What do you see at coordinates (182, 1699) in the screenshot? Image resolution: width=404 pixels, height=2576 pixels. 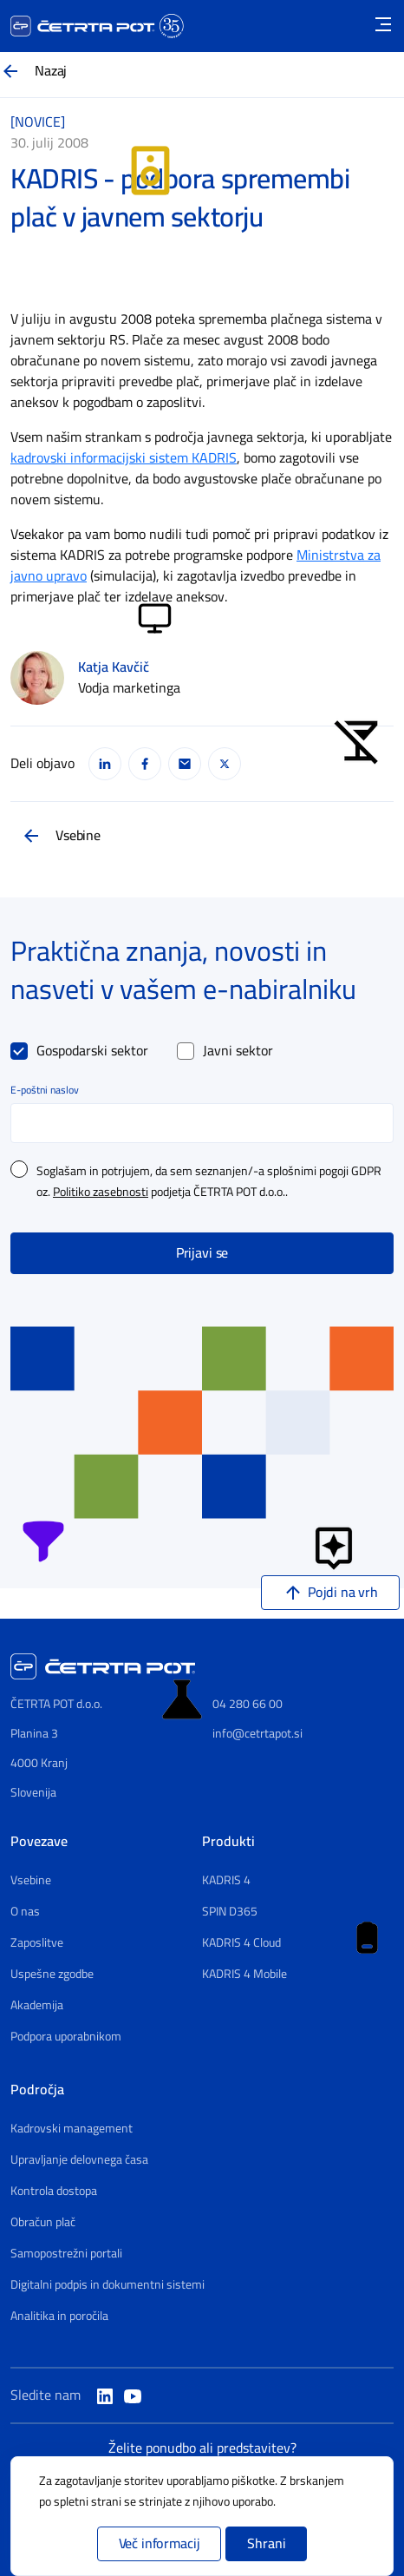 I see `access science or laboratory features` at bounding box center [182, 1699].